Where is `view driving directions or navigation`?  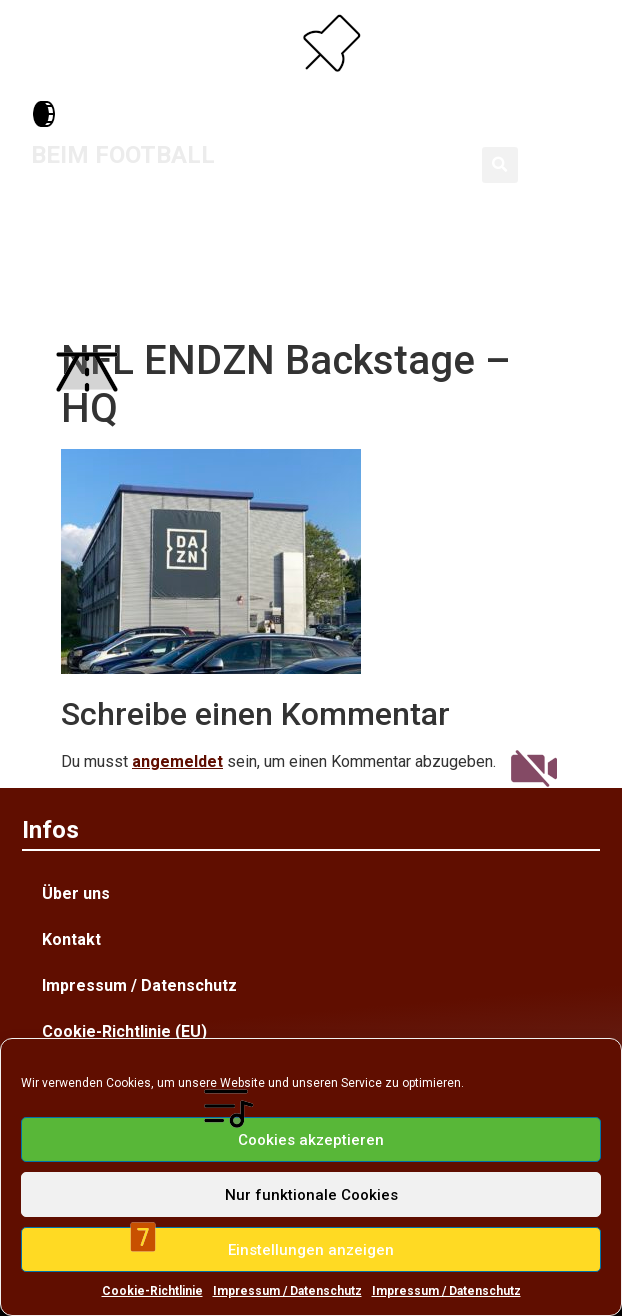 view driving directions or navigation is located at coordinates (87, 372).